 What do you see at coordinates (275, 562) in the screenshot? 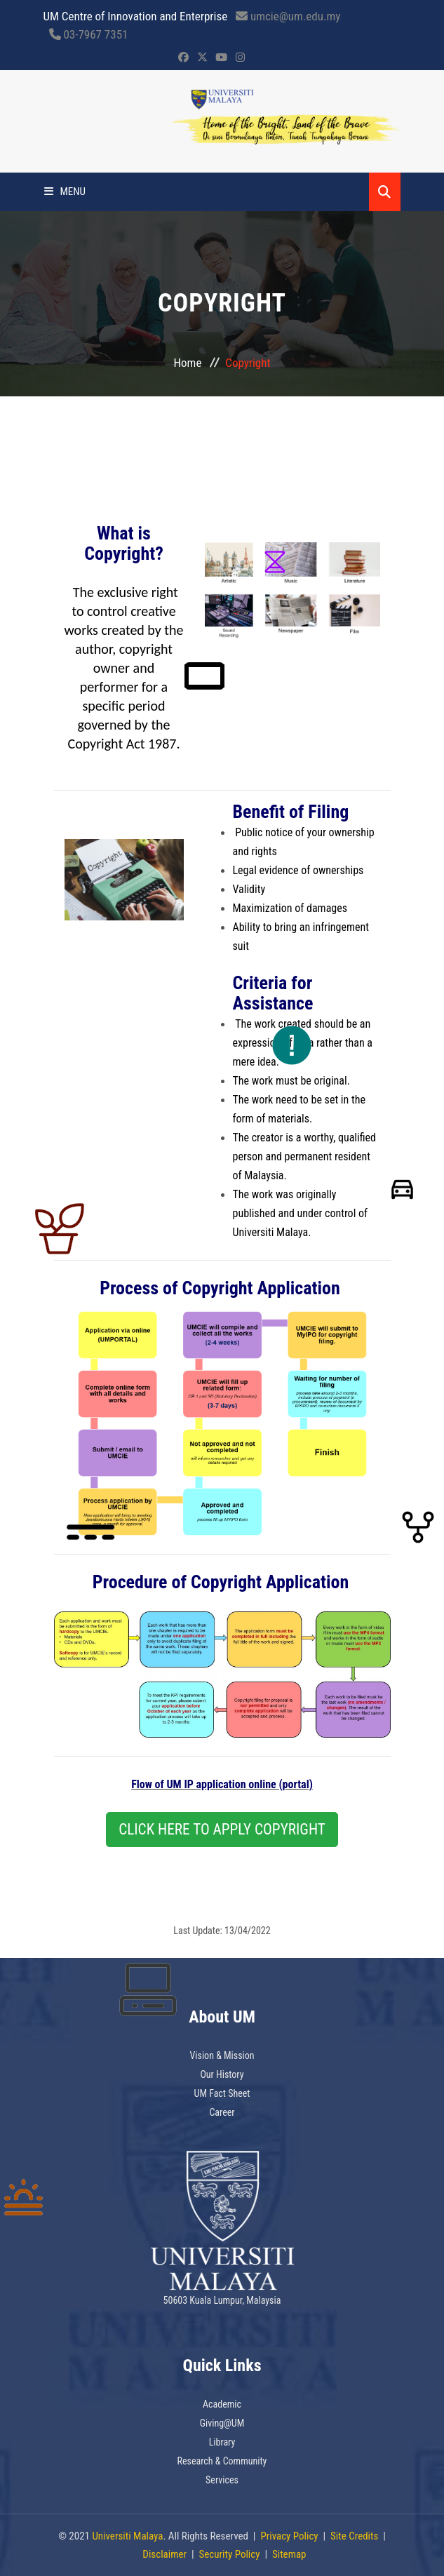
I see `indicates time is running low` at bounding box center [275, 562].